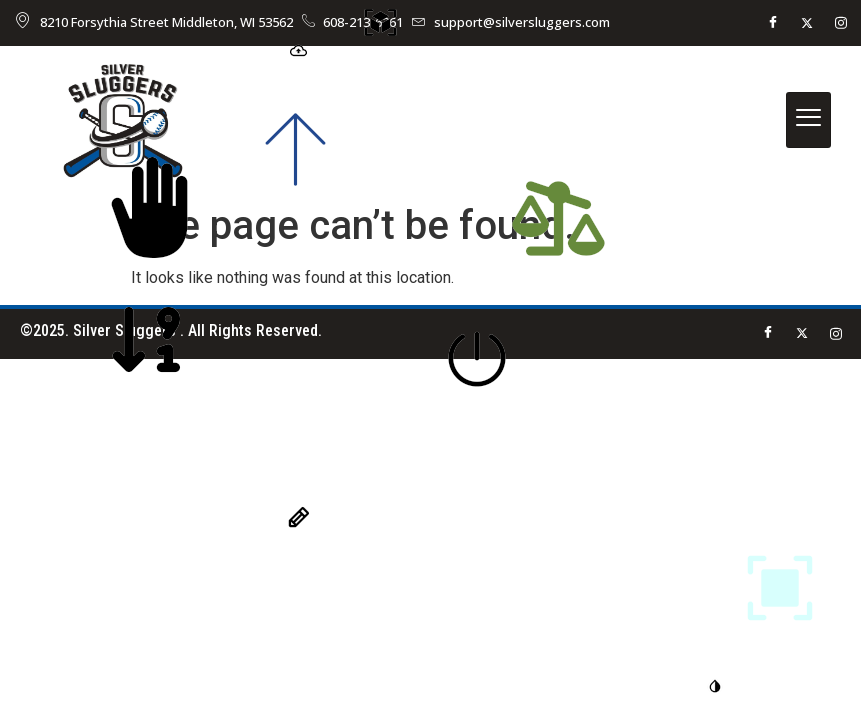  What do you see at coordinates (780, 588) in the screenshot?
I see `scan a QR code or barcode` at bounding box center [780, 588].